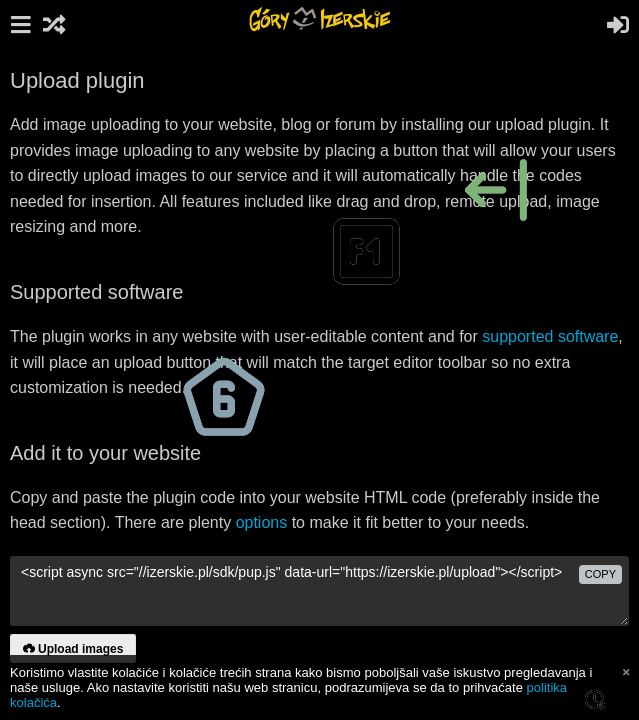 This screenshot has height=720, width=639. Describe the element at coordinates (366, 251) in the screenshot. I see `access help or support documentation` at that location.